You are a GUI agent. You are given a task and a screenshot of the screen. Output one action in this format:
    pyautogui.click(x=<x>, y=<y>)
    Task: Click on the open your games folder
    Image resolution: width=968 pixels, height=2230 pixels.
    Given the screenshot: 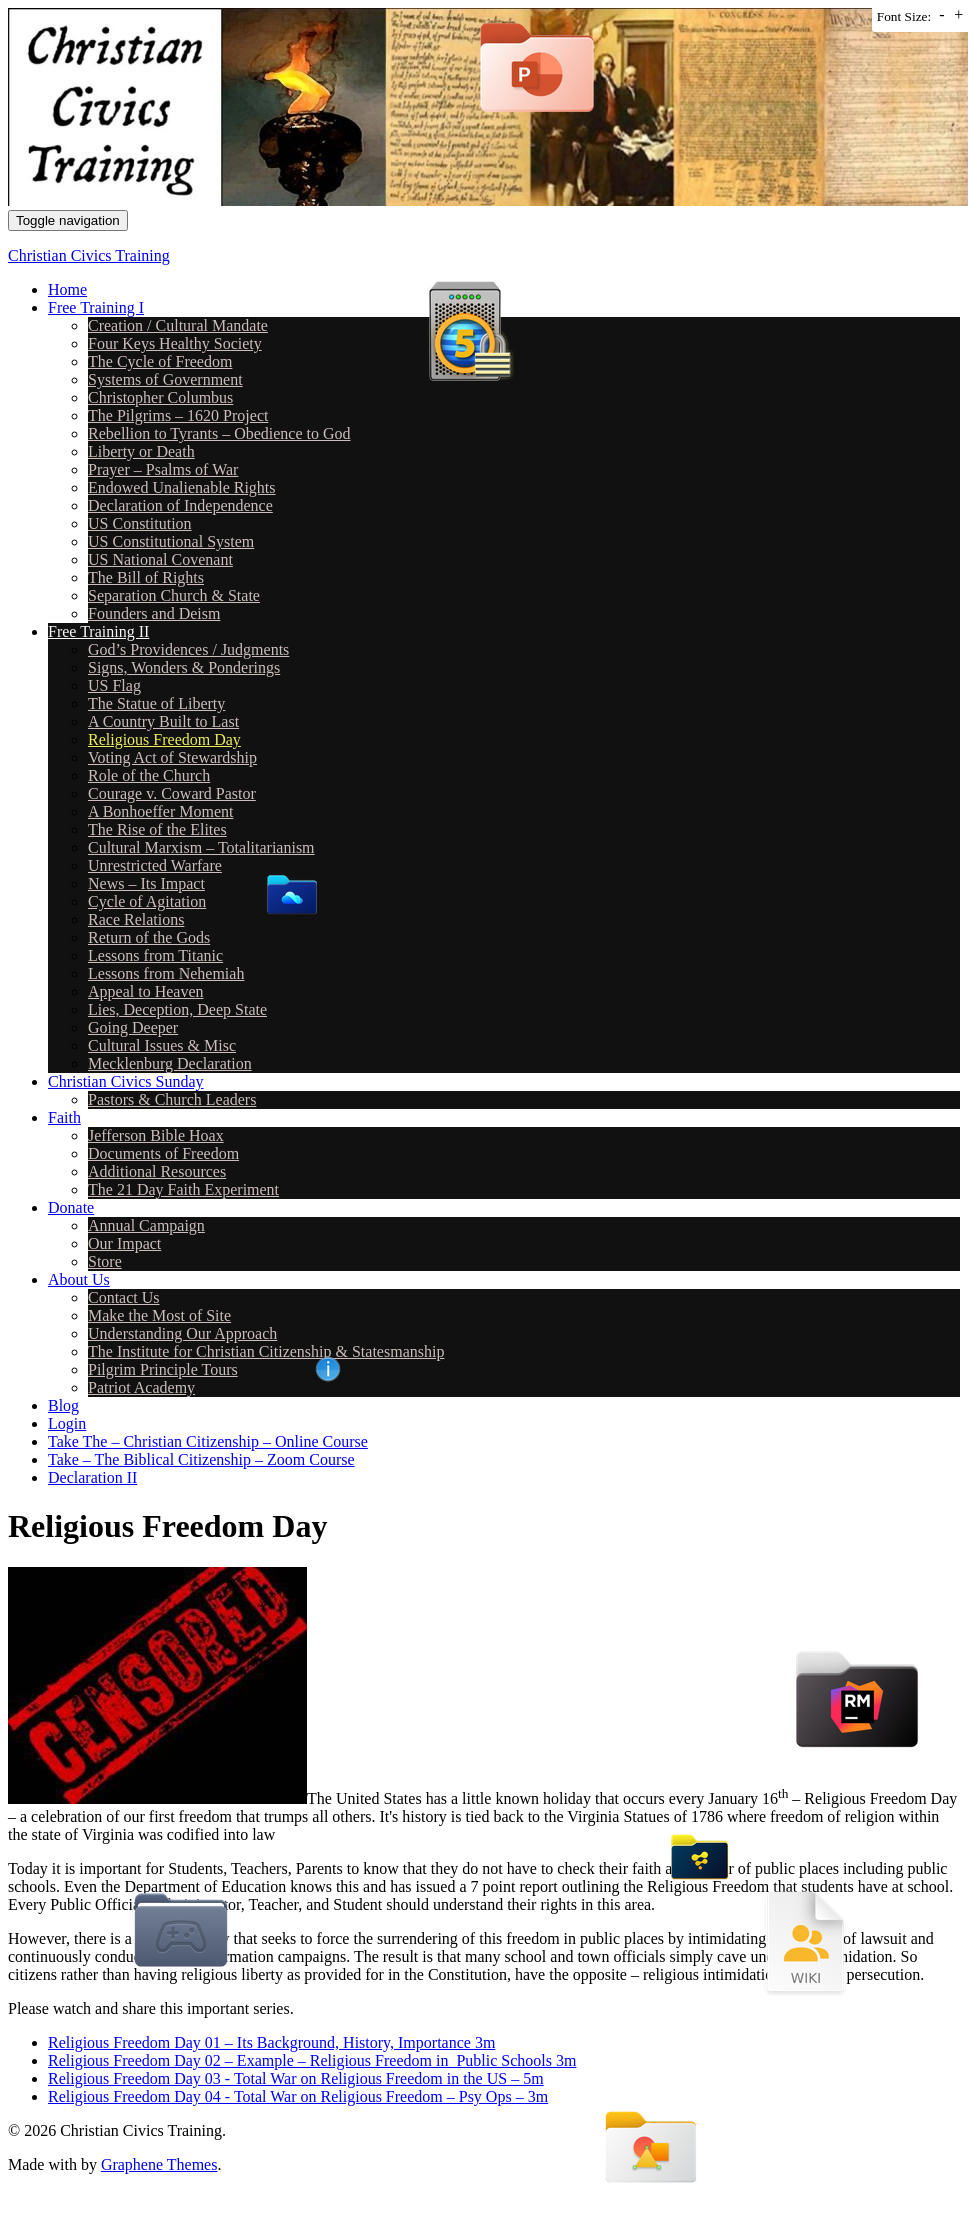 What is the action you would take?
    pyautogui.click(x=181, y=1930)
    